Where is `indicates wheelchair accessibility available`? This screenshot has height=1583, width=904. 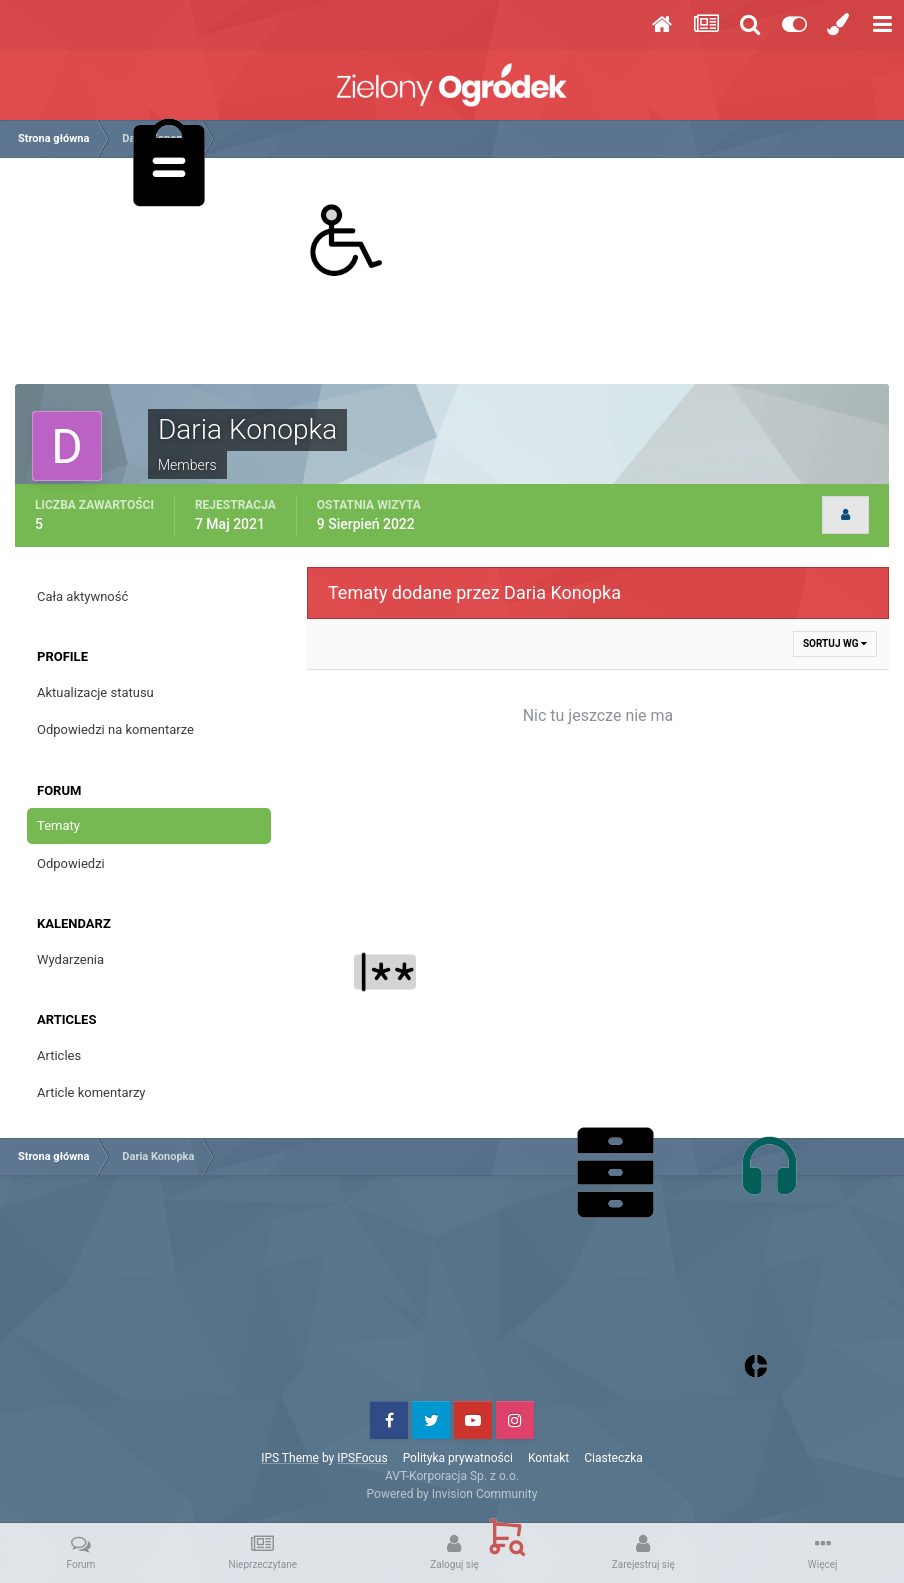
indicates wheelchair accessibility available is located at coordinates (339, 241).